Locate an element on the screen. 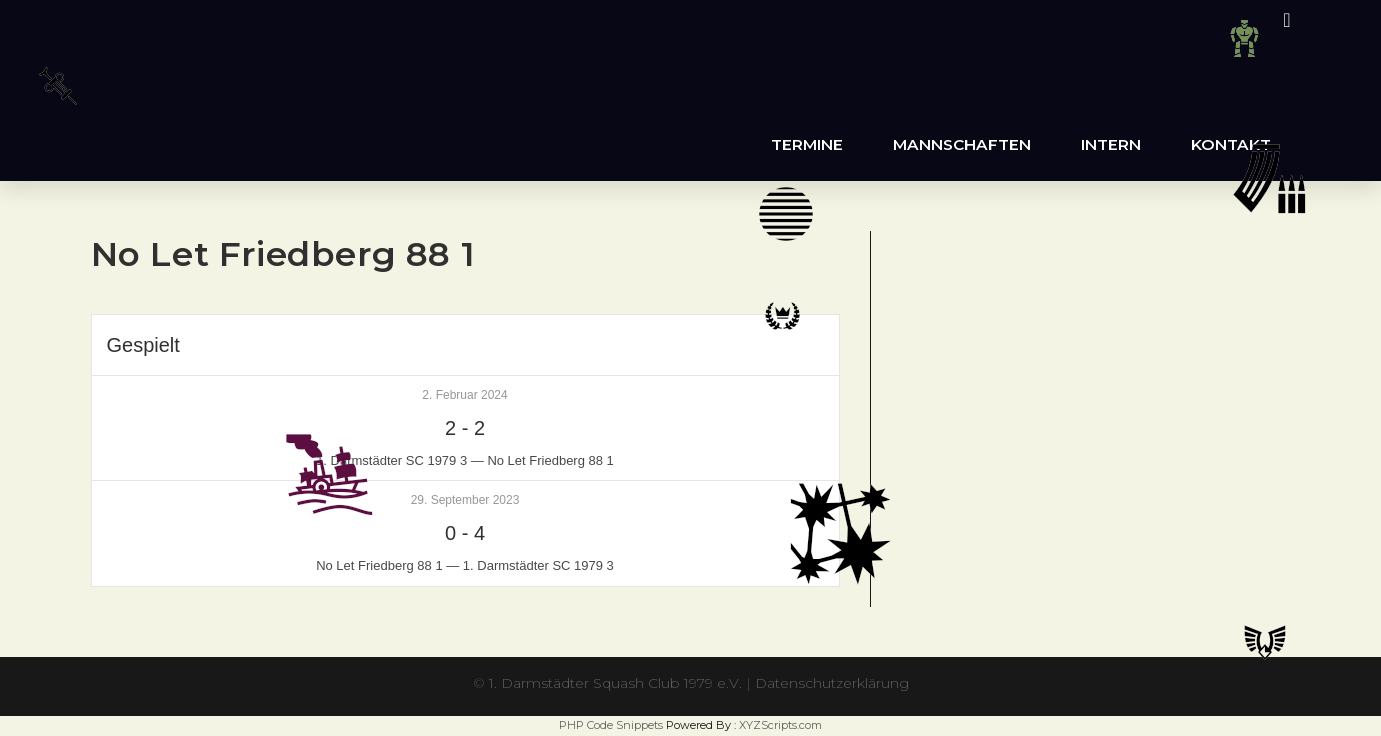  select battle mech unit in game is located at coordinates (1244, 38).